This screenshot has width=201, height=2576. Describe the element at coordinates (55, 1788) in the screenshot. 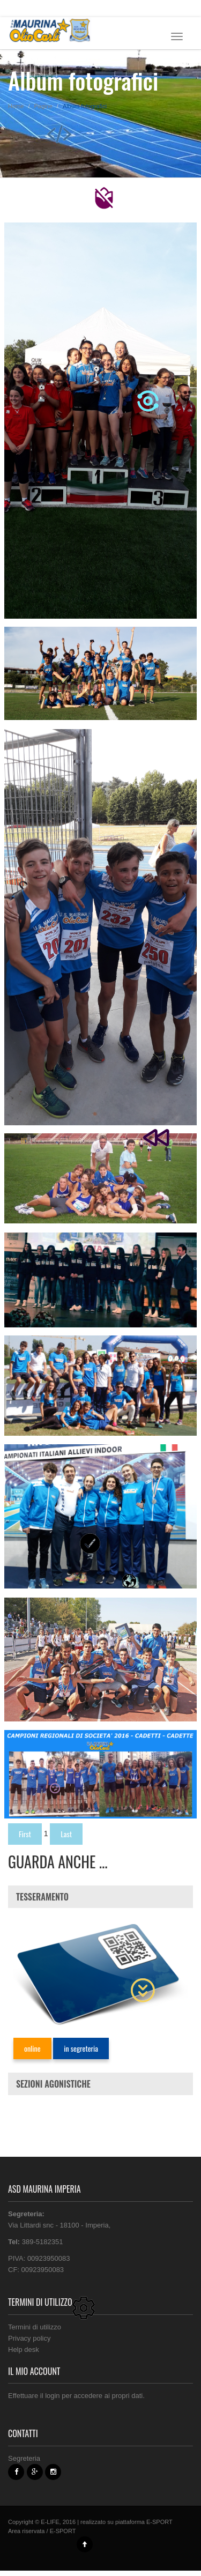

I see `indicate user frustration or negative feedback` at that location.